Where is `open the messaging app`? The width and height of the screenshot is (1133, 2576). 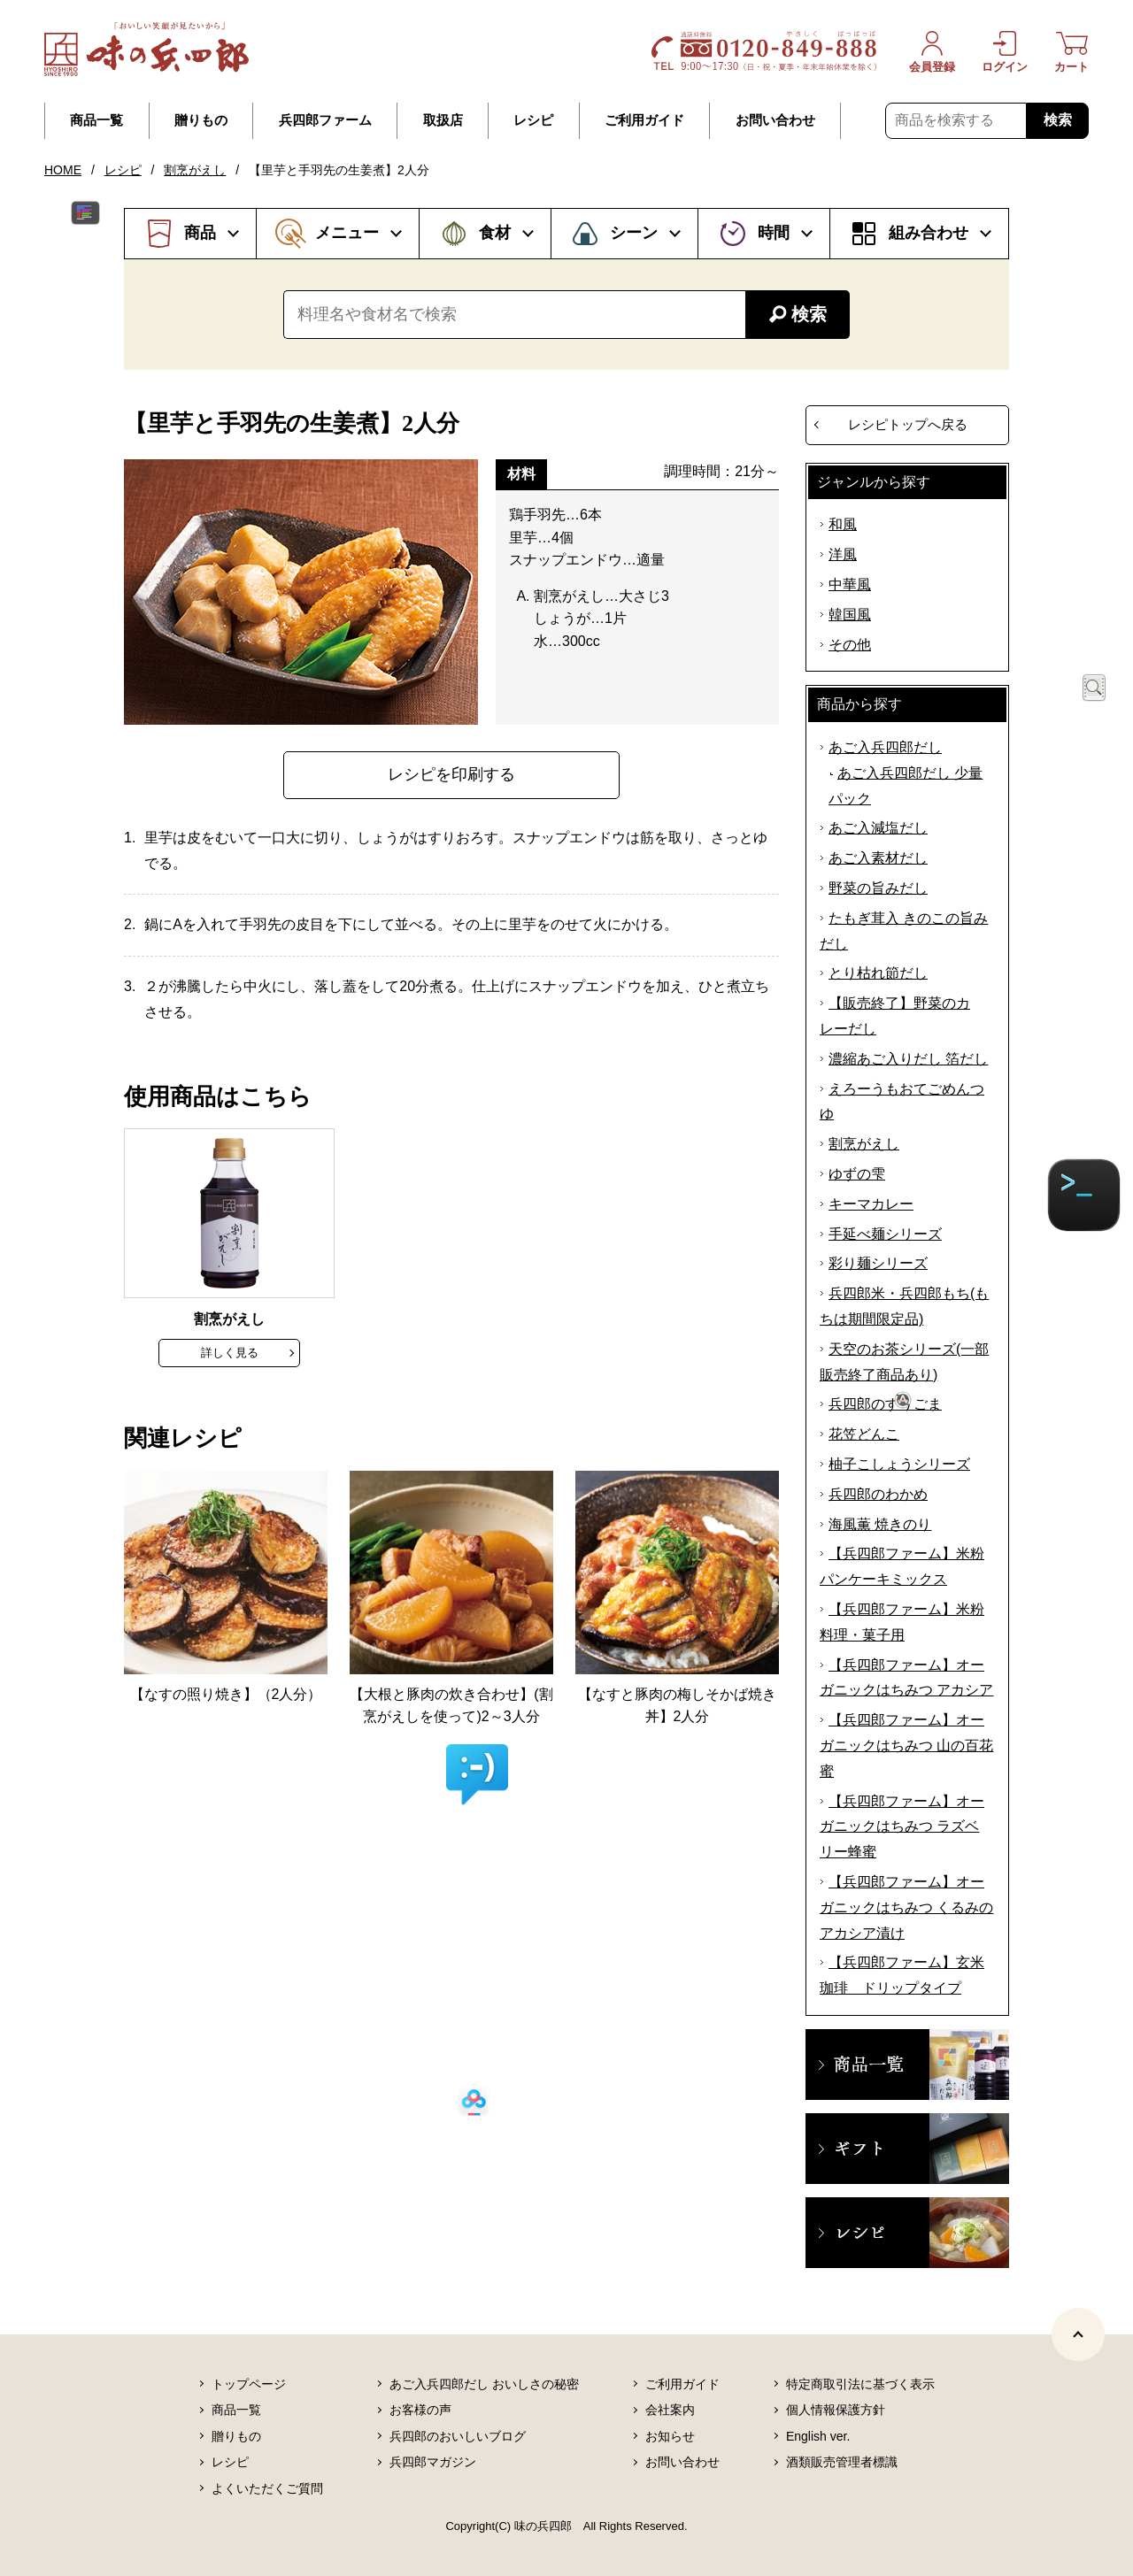 open the messaging app is located at coordinates (477, 1775).